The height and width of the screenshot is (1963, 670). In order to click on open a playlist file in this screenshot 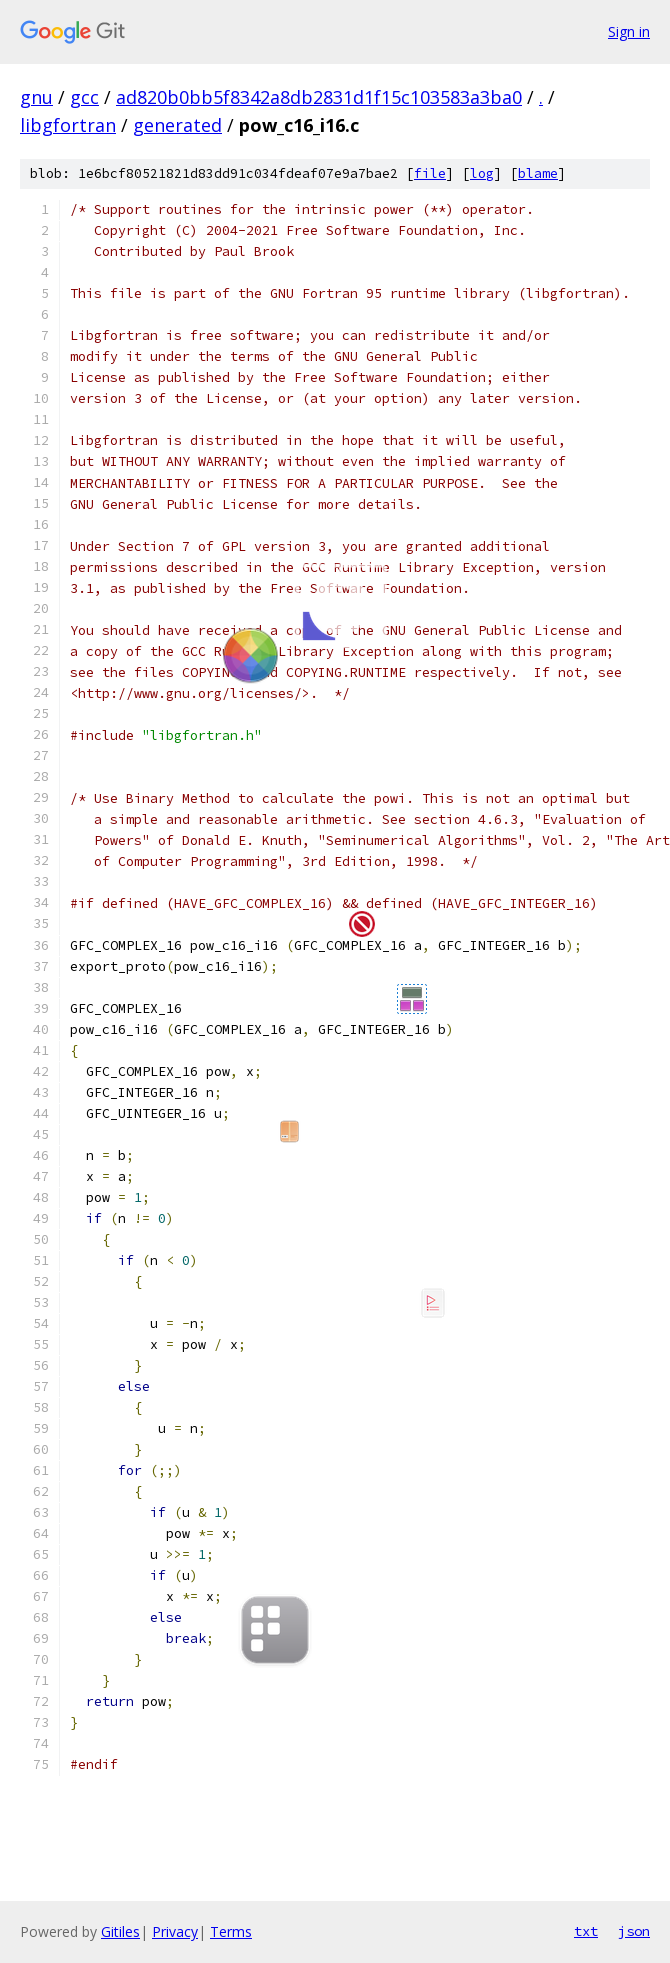, I will do `click(433, 1303)`.